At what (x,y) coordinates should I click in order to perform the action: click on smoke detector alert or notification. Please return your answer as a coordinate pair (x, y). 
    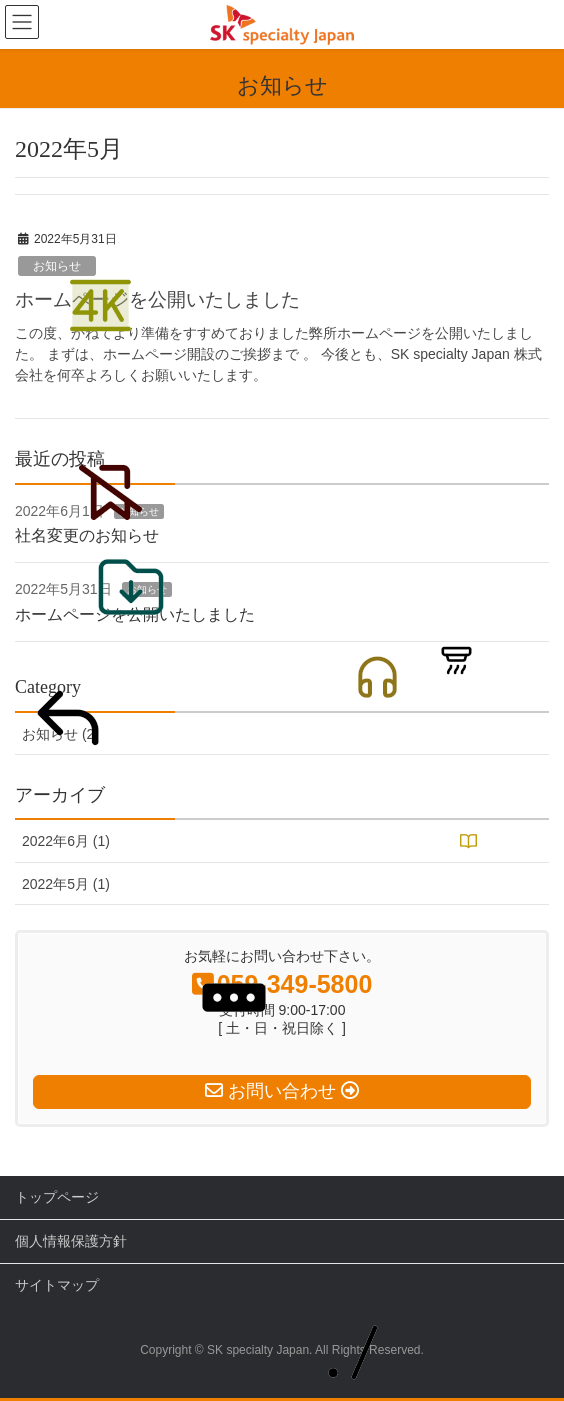
    Looking at the image, I should click on (456, 660).